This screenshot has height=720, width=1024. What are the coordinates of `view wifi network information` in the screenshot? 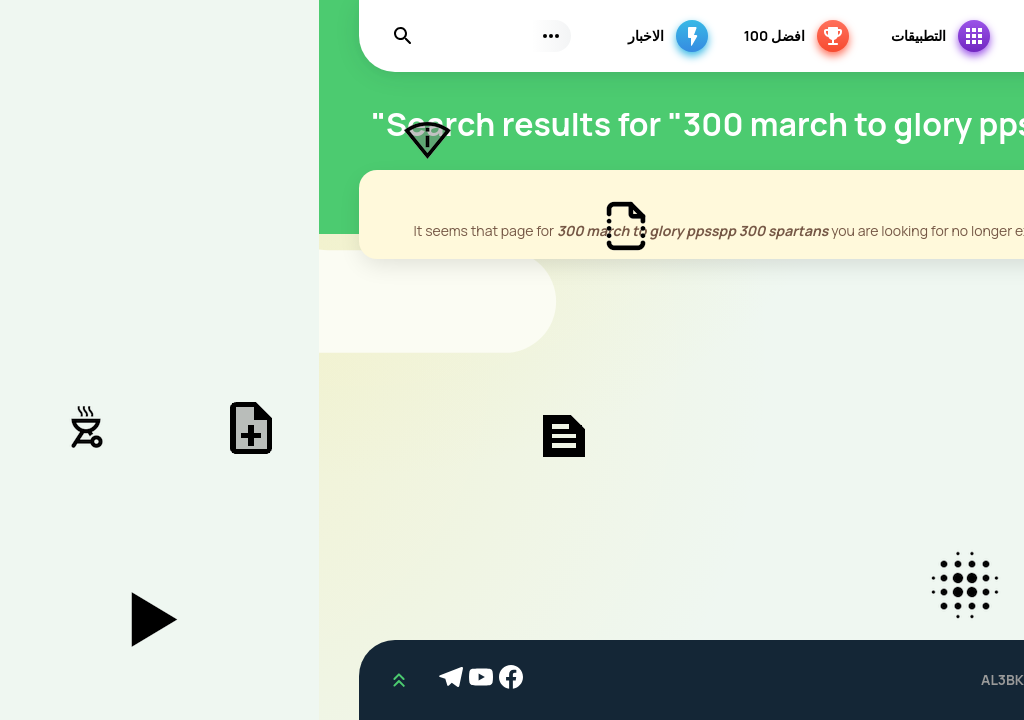 It's located at (427, 139).